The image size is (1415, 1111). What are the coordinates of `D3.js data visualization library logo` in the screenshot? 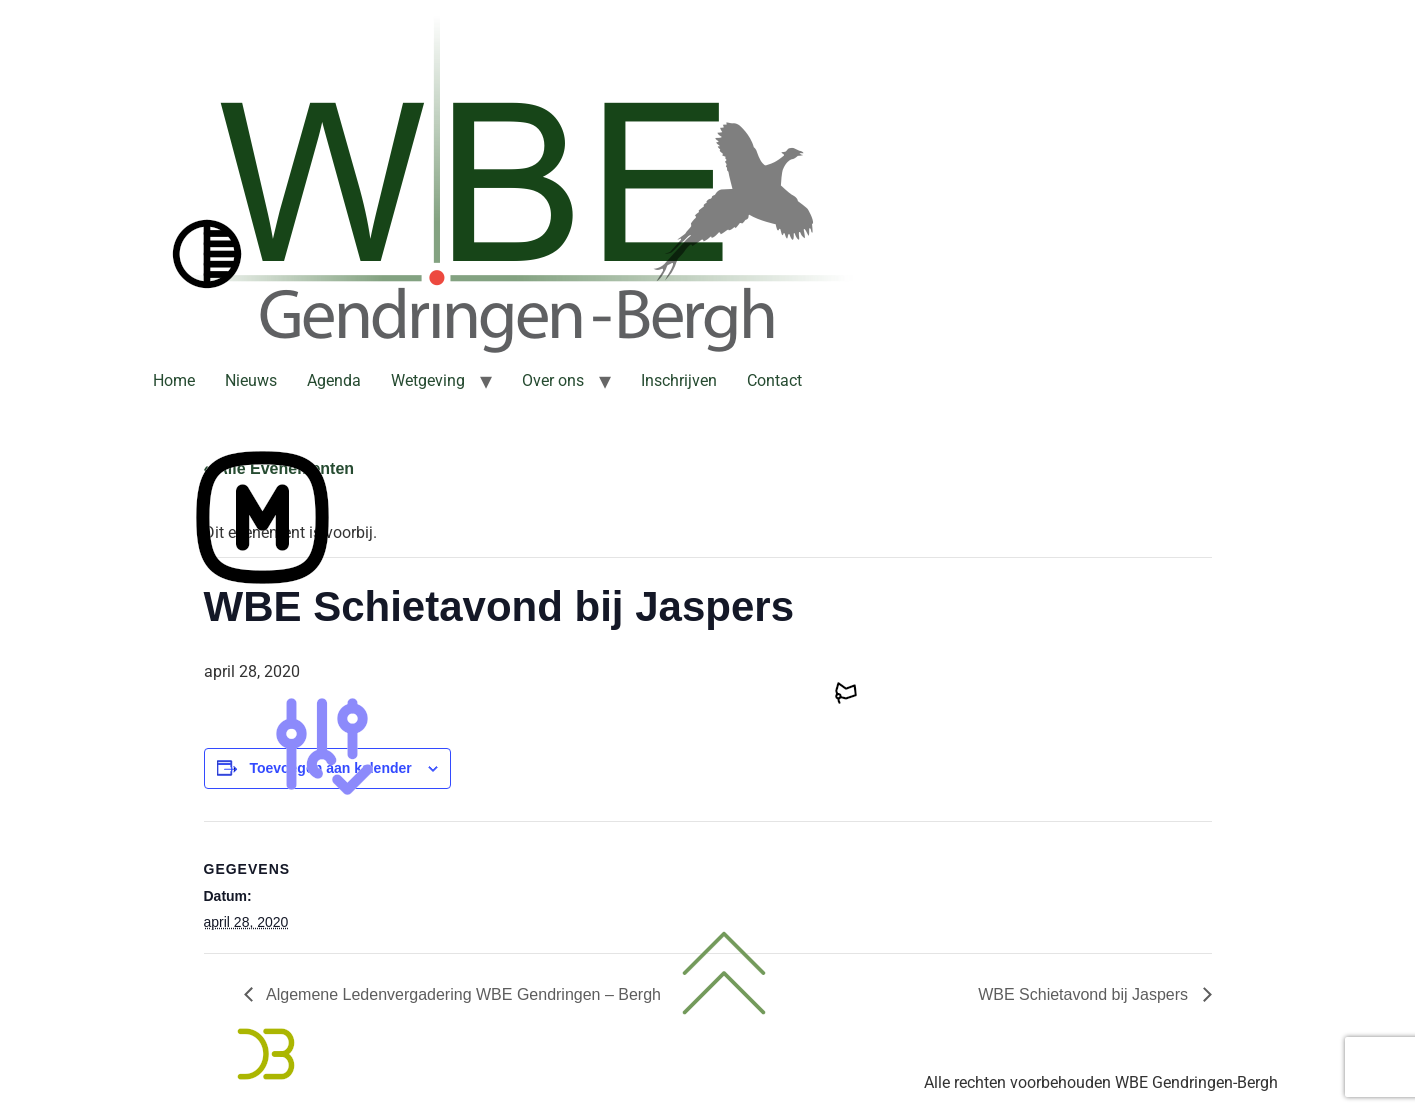 It's located at (266, 1054).